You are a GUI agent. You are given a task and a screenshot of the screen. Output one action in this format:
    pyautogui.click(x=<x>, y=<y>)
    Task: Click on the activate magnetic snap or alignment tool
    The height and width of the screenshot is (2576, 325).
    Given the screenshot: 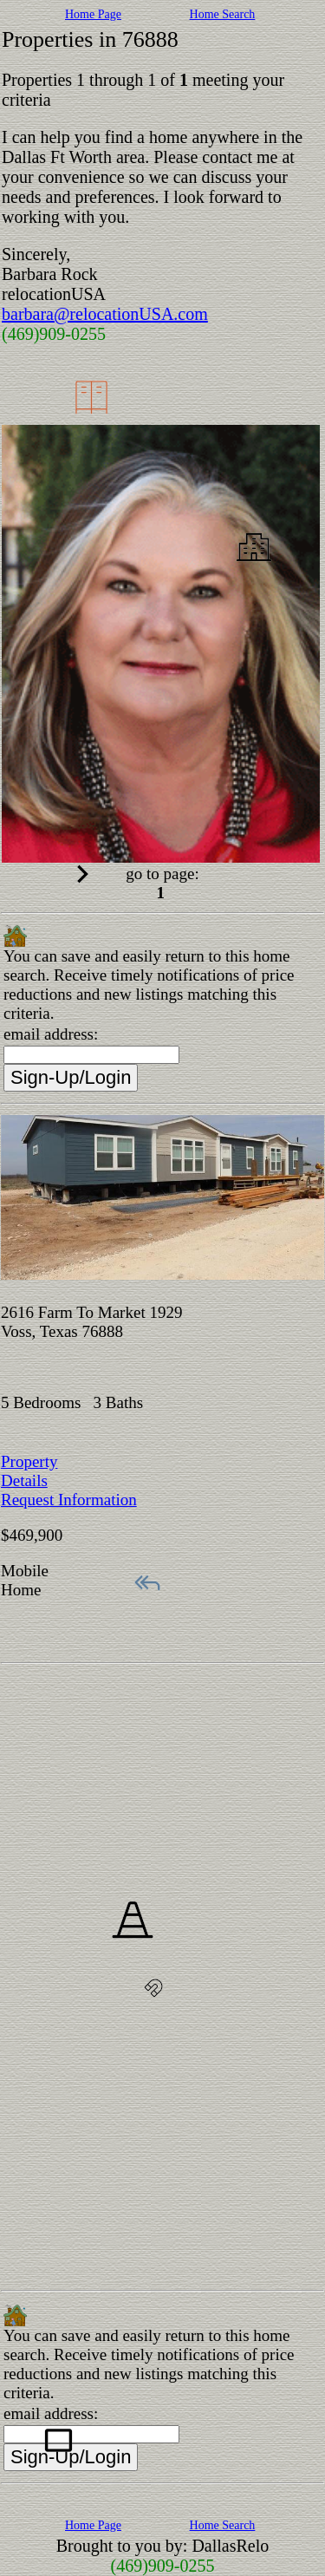 What is the action you would take?
    pyautogui.click(x=153, y=1987)
    